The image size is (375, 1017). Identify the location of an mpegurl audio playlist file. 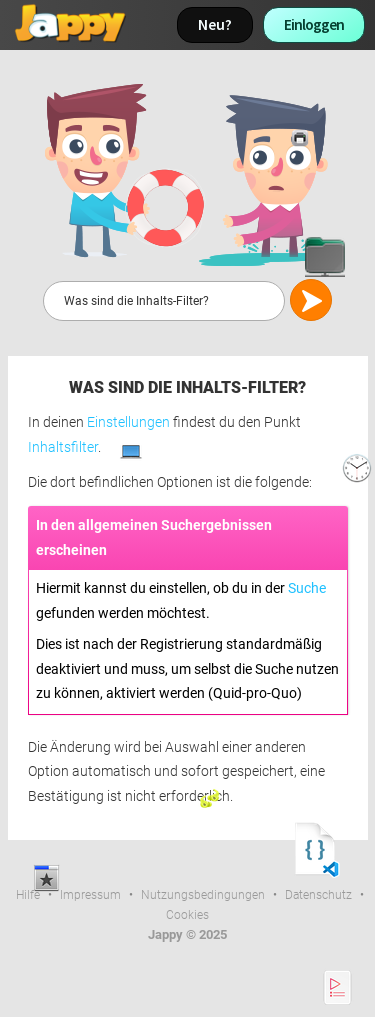
(337, 987).